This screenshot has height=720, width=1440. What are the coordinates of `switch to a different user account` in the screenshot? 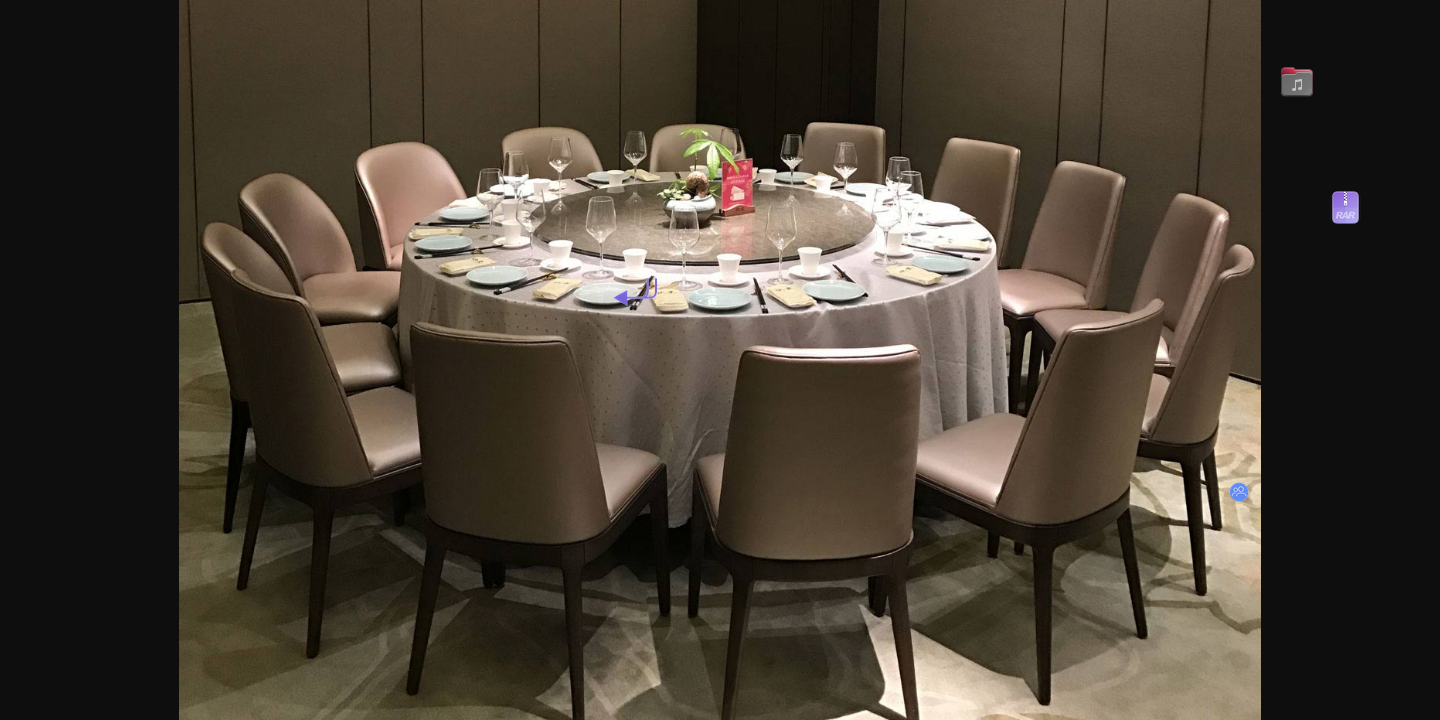 It's located at (1239, 492).